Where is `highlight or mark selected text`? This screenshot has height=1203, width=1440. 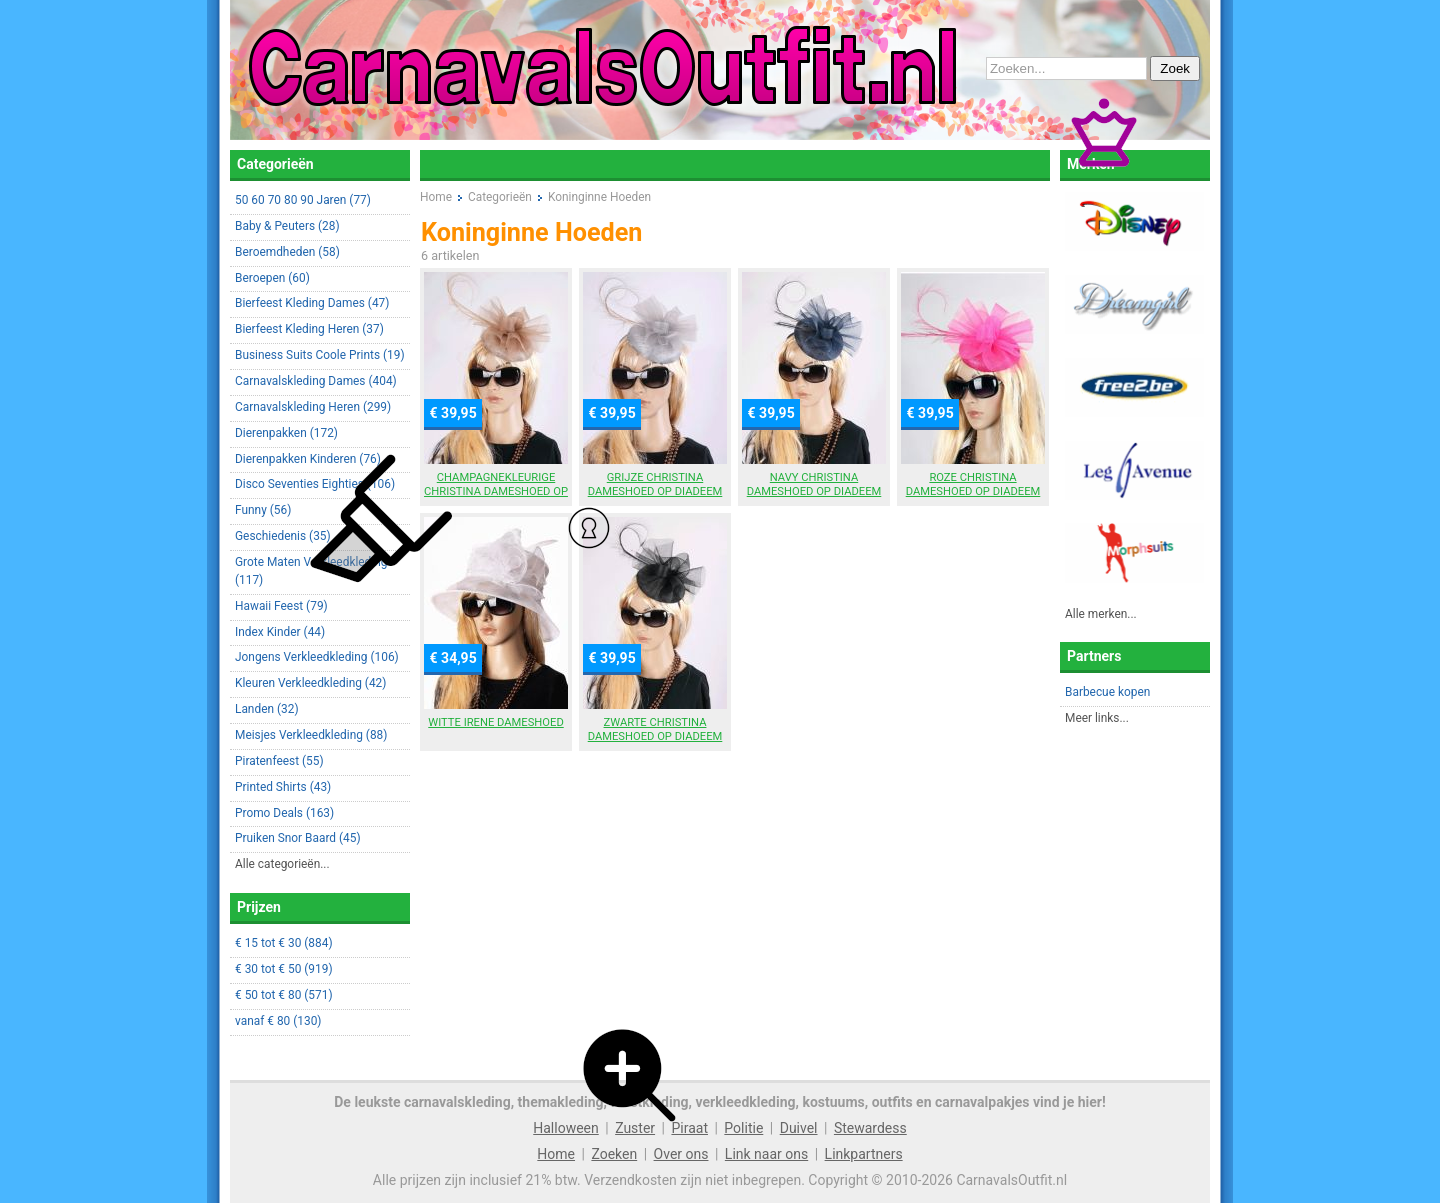 highlight or mark selected text is located at coordinates (376, 525).